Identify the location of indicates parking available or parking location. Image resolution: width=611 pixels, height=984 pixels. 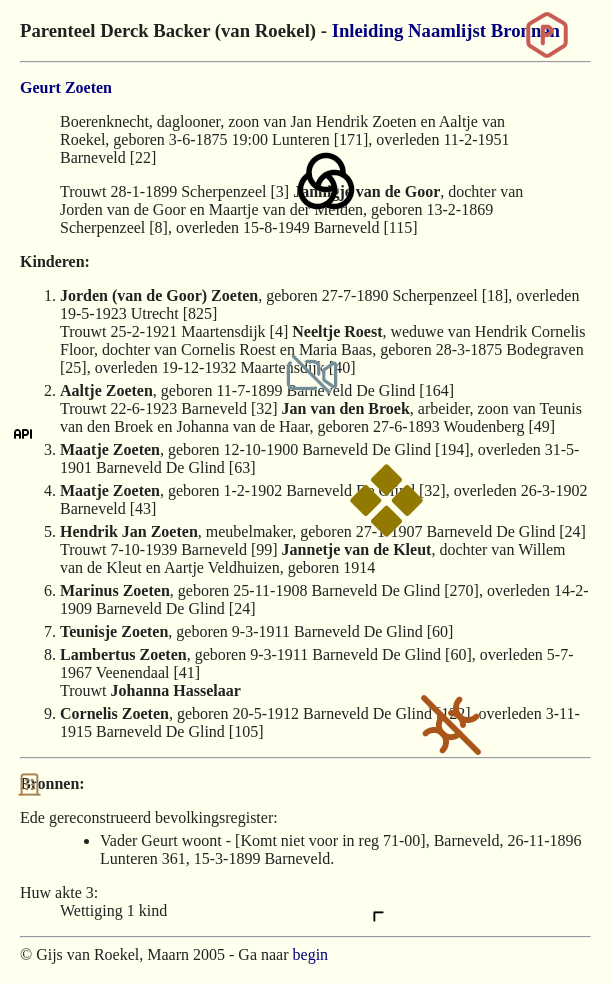
(547, 35).